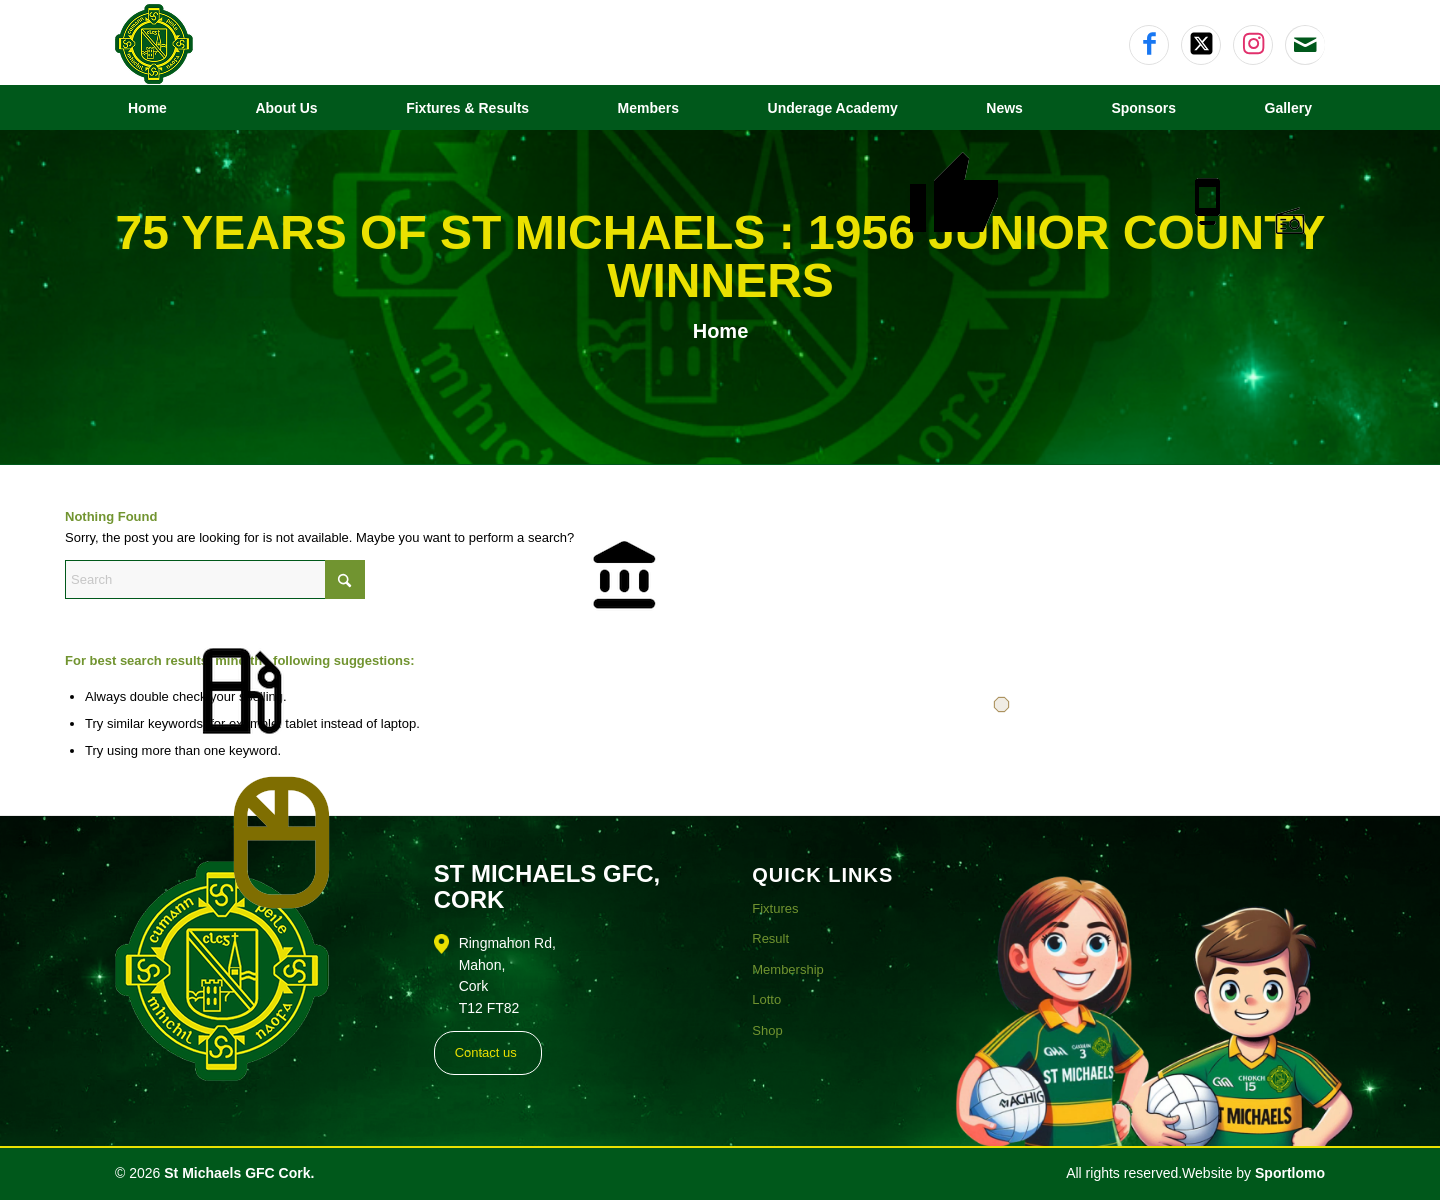 Image resolution: width=1440 pixels, height=1200 pixels. What do you see at coordinates (1001, 704) in the screenshot?
I see `stop or halt action indicator` at bounding box center [1001, 704].